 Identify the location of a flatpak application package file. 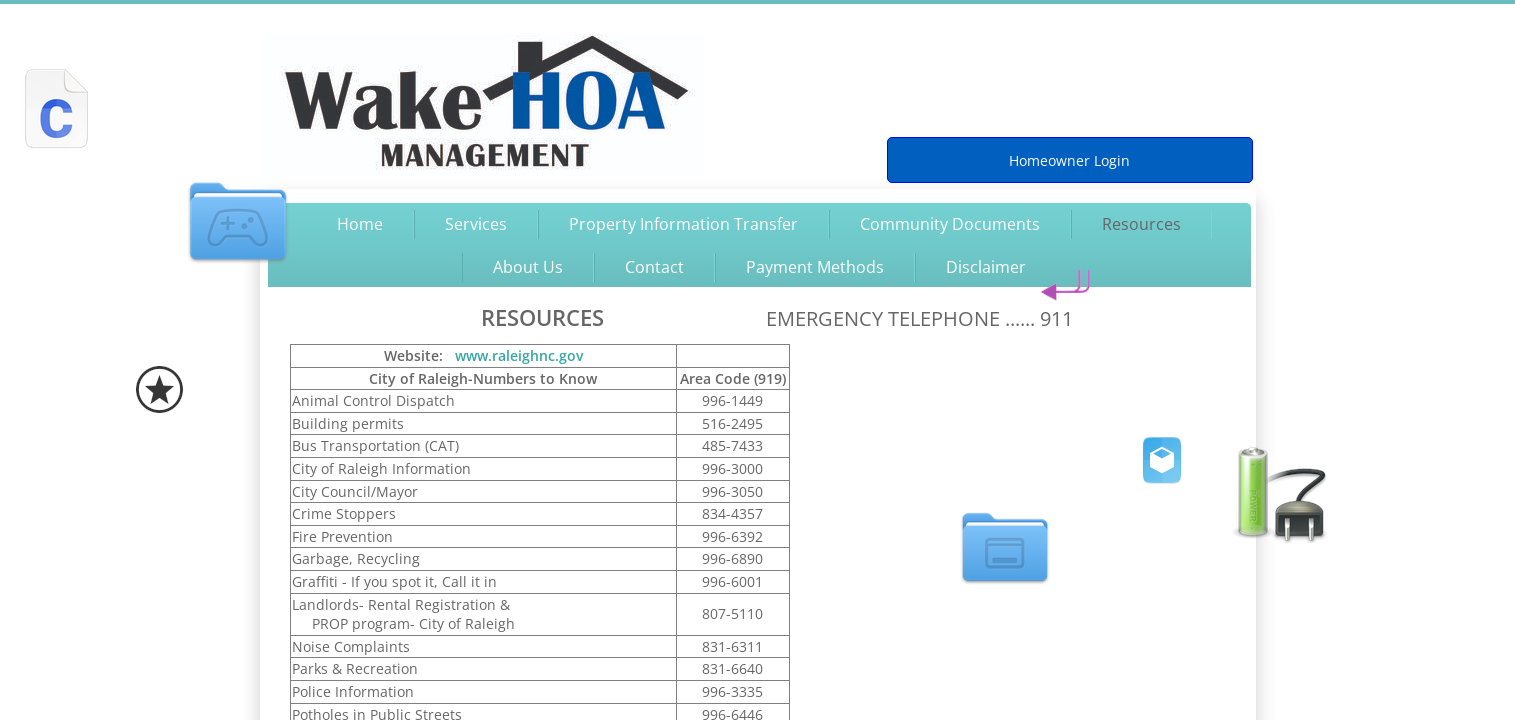
(1162, 460).